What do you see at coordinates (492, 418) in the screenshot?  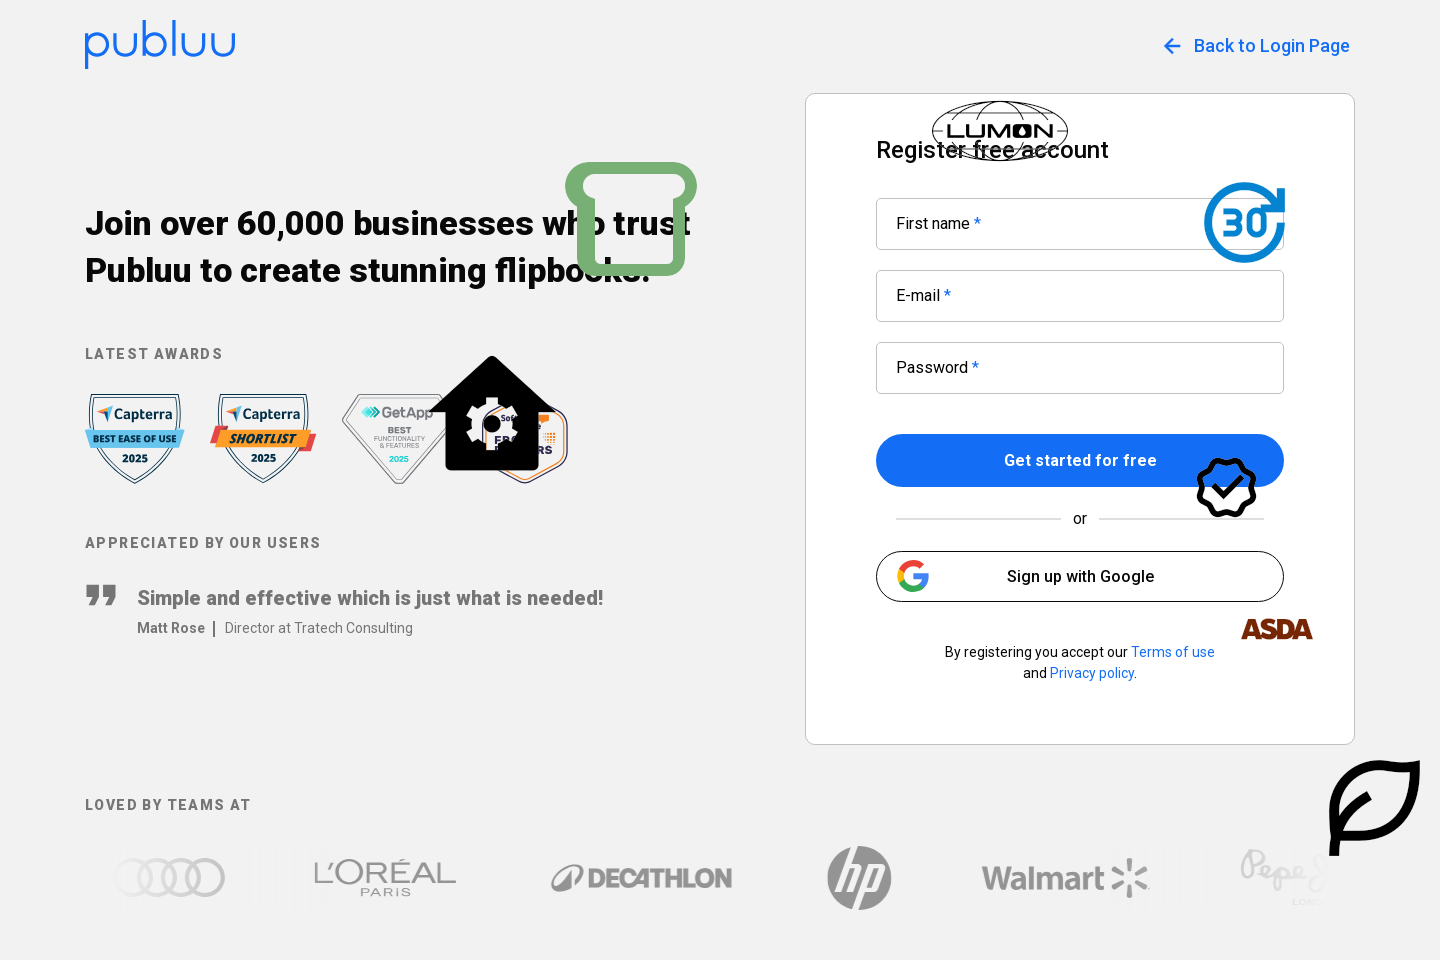 I see `access home or house settings` at bounding box center [492, 418].